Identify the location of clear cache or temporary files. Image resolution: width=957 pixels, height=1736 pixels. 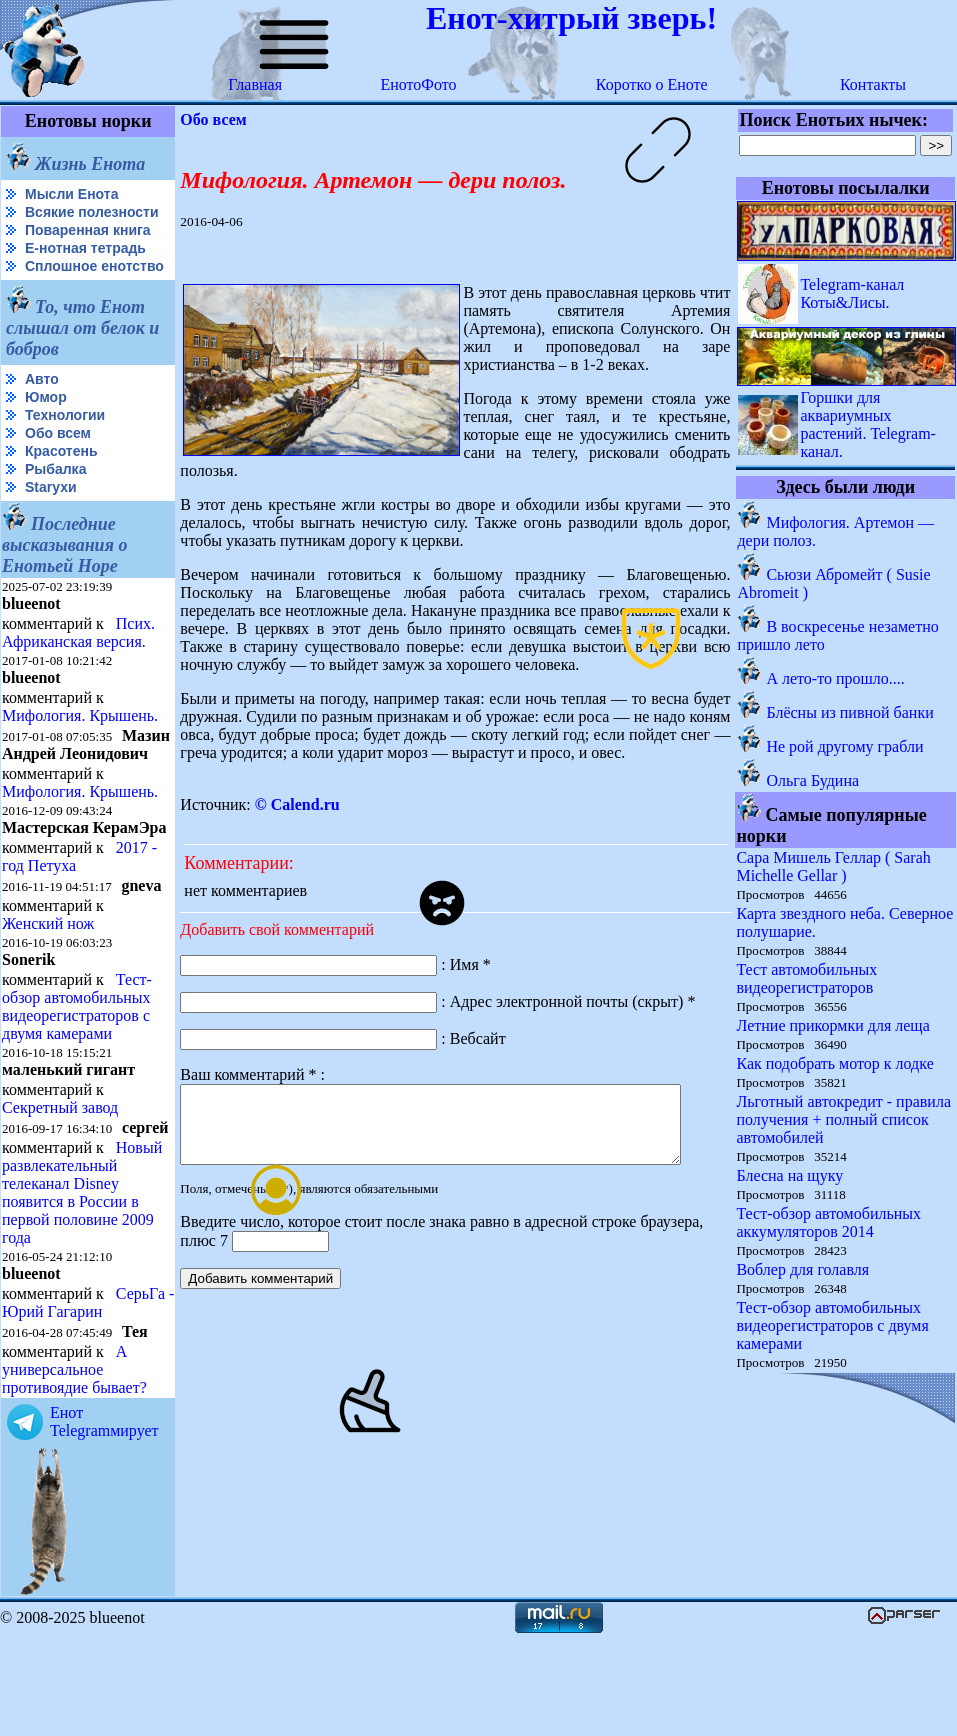
(369, 1403).